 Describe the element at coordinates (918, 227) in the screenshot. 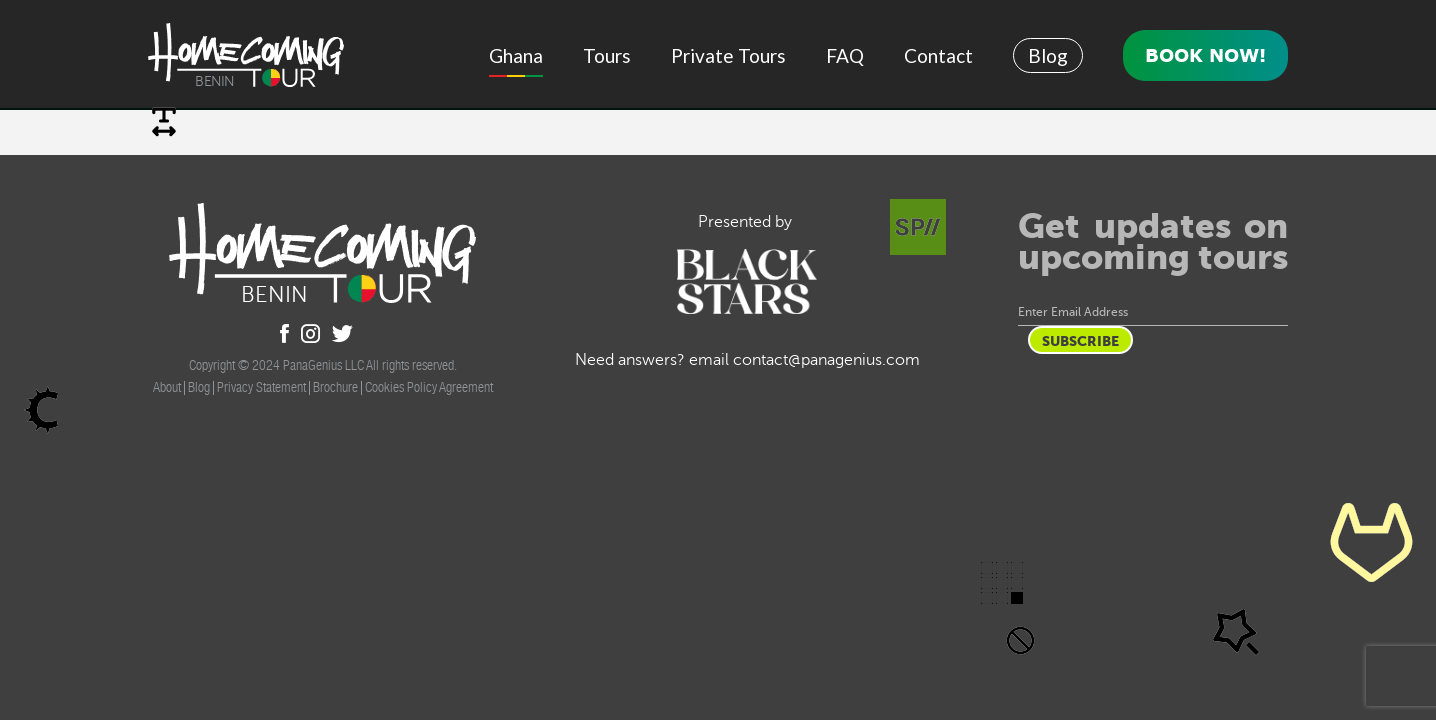

I see `stackpath company logo` at that location.